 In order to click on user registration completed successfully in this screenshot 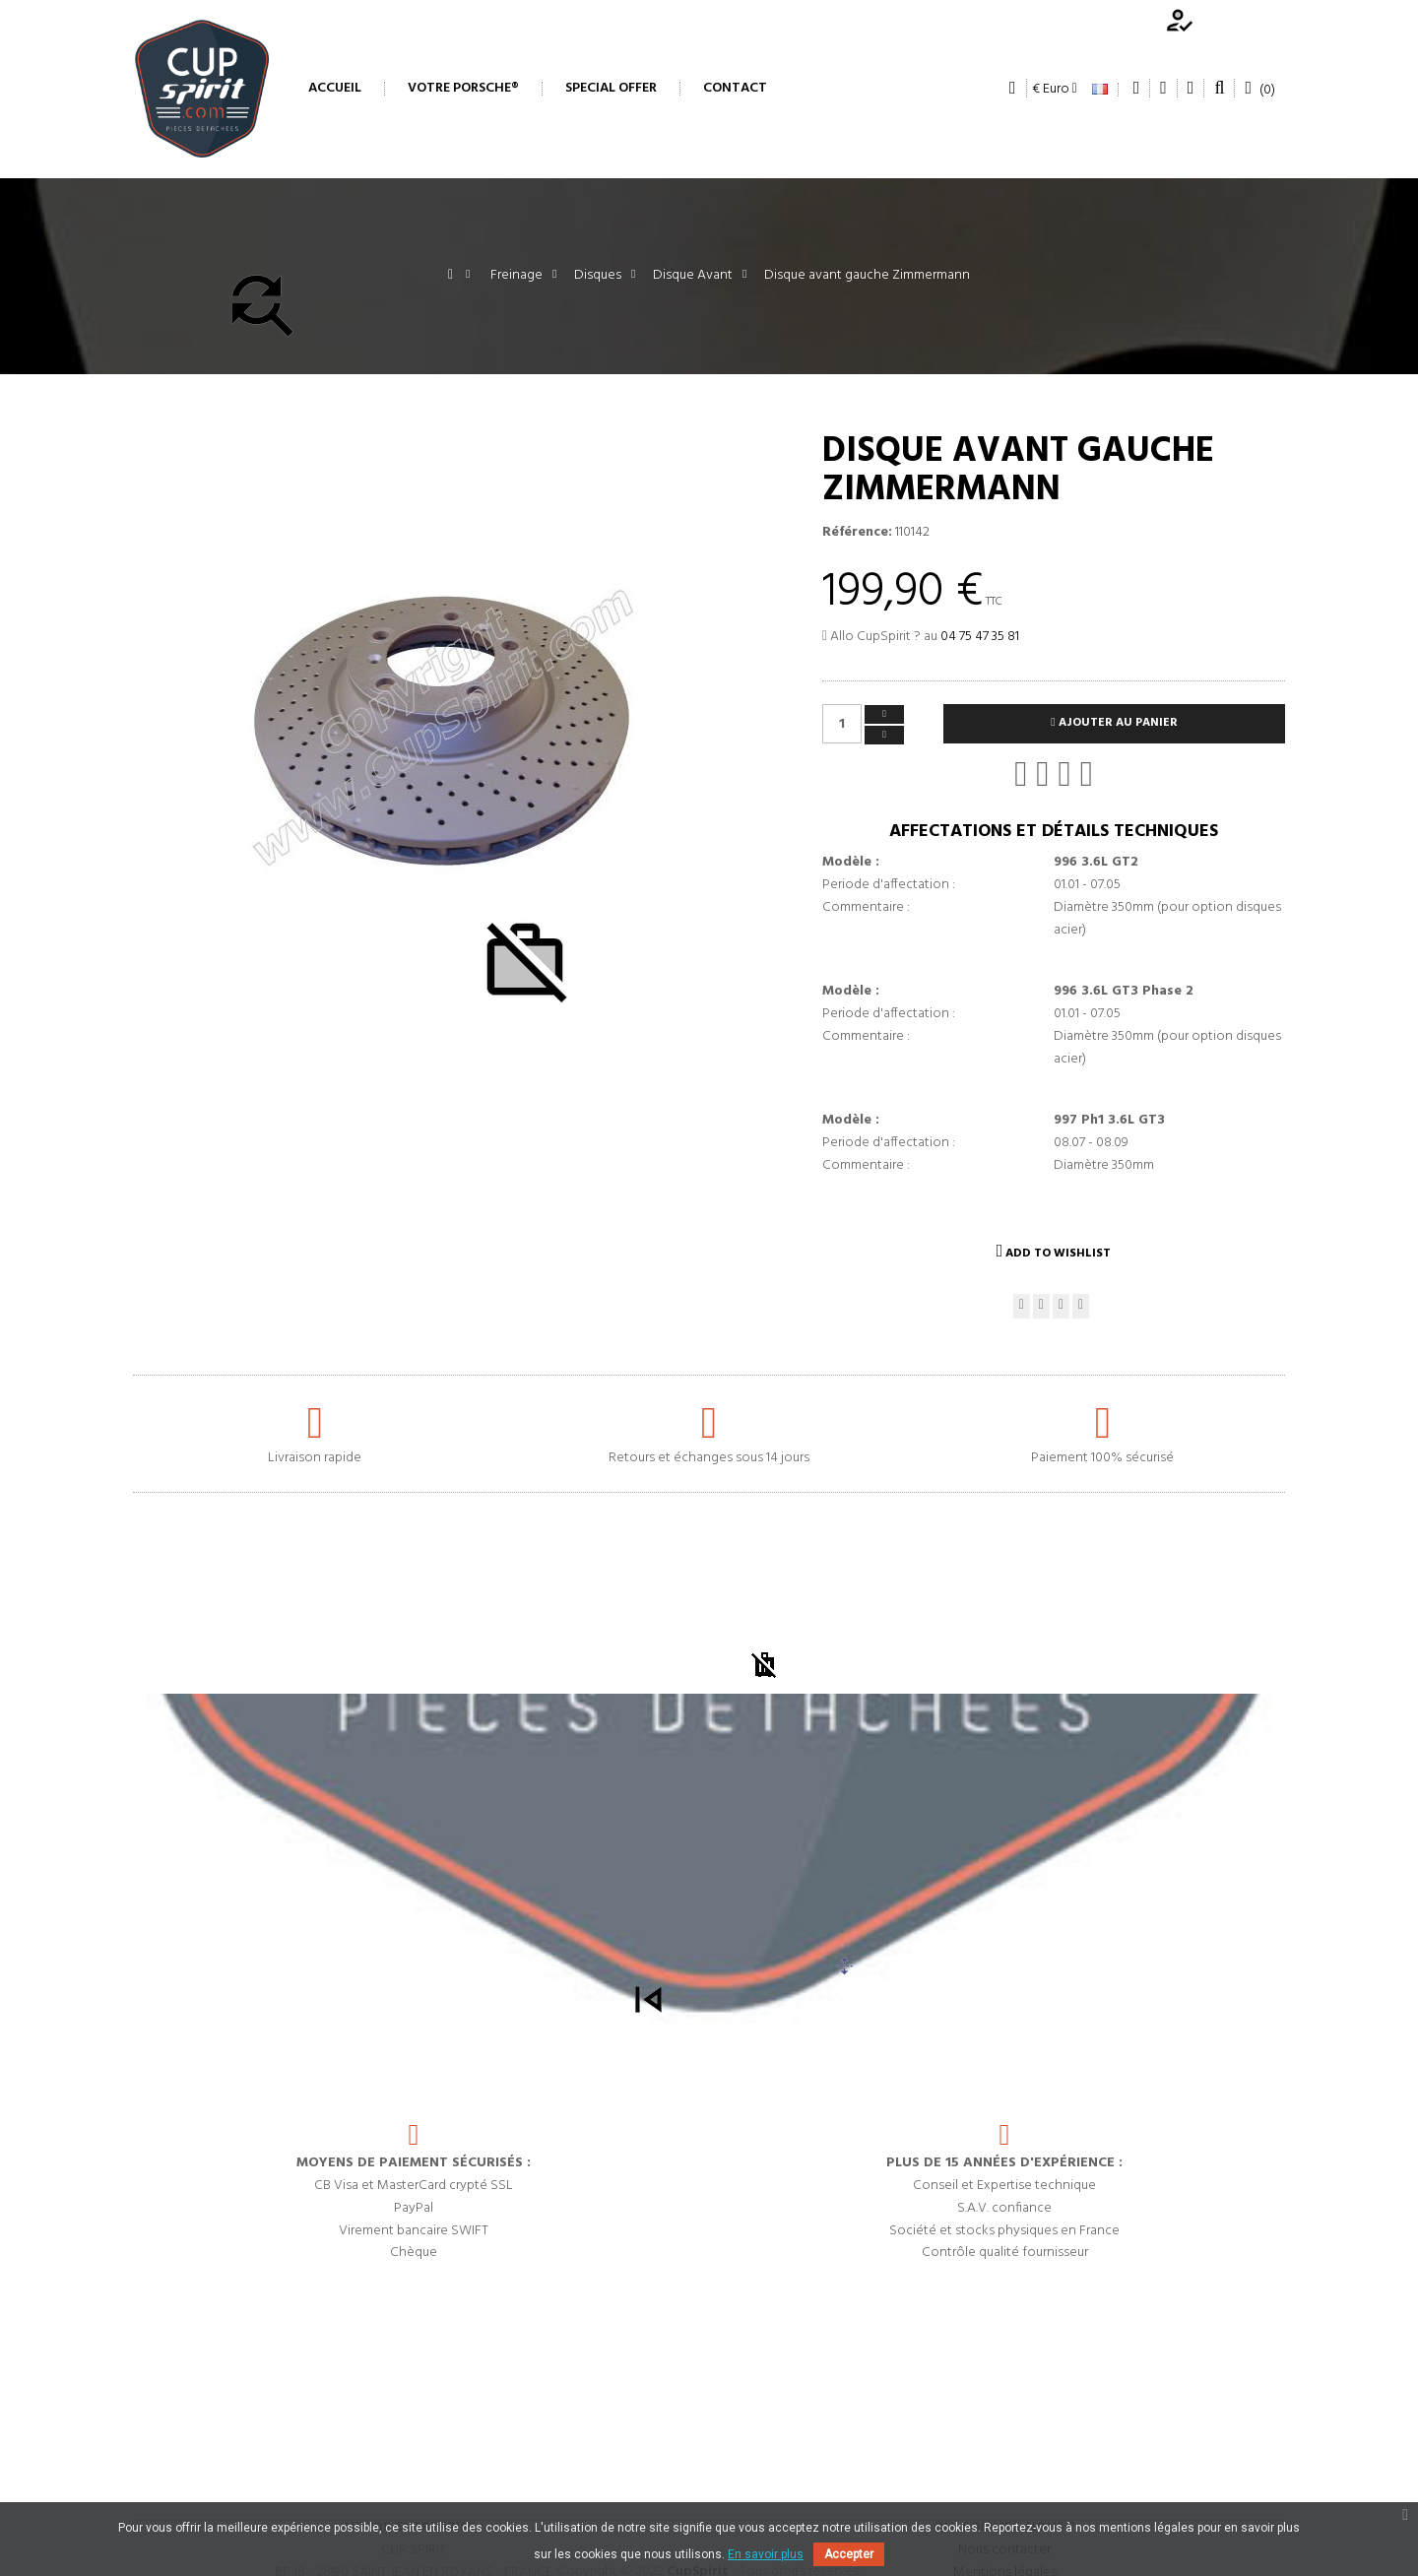, I will do `click(1179, 20)`.